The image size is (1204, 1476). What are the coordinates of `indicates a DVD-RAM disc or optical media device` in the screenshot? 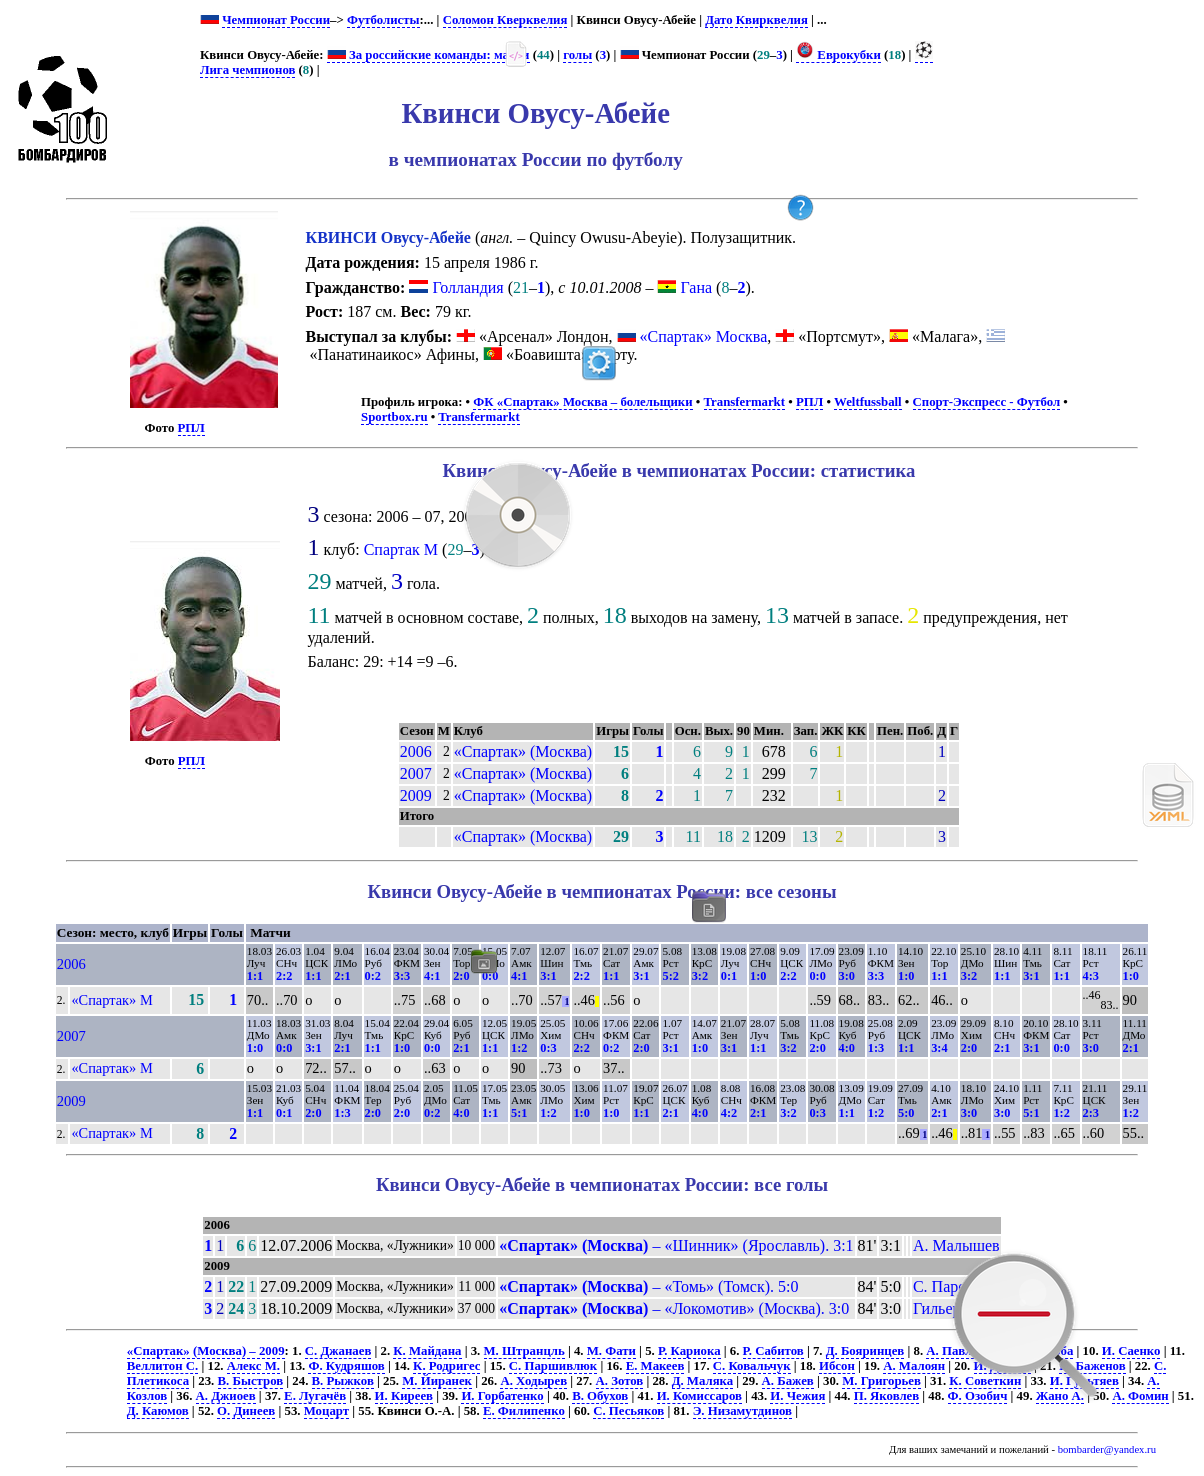 It's located at (518, 515).